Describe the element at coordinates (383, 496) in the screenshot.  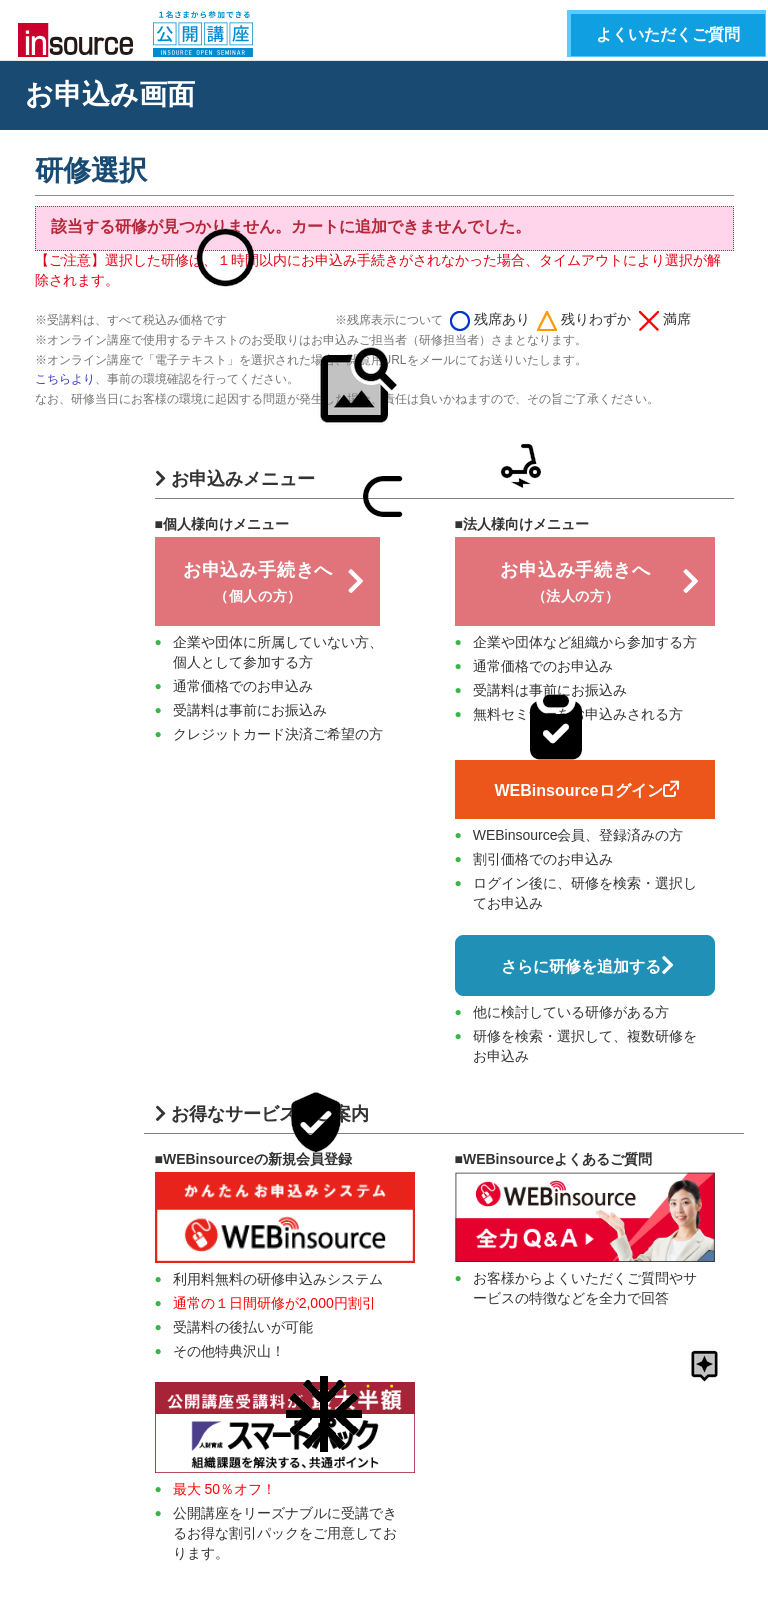
I see `indicates a proper subset relationship in mathematical notation` at that location.